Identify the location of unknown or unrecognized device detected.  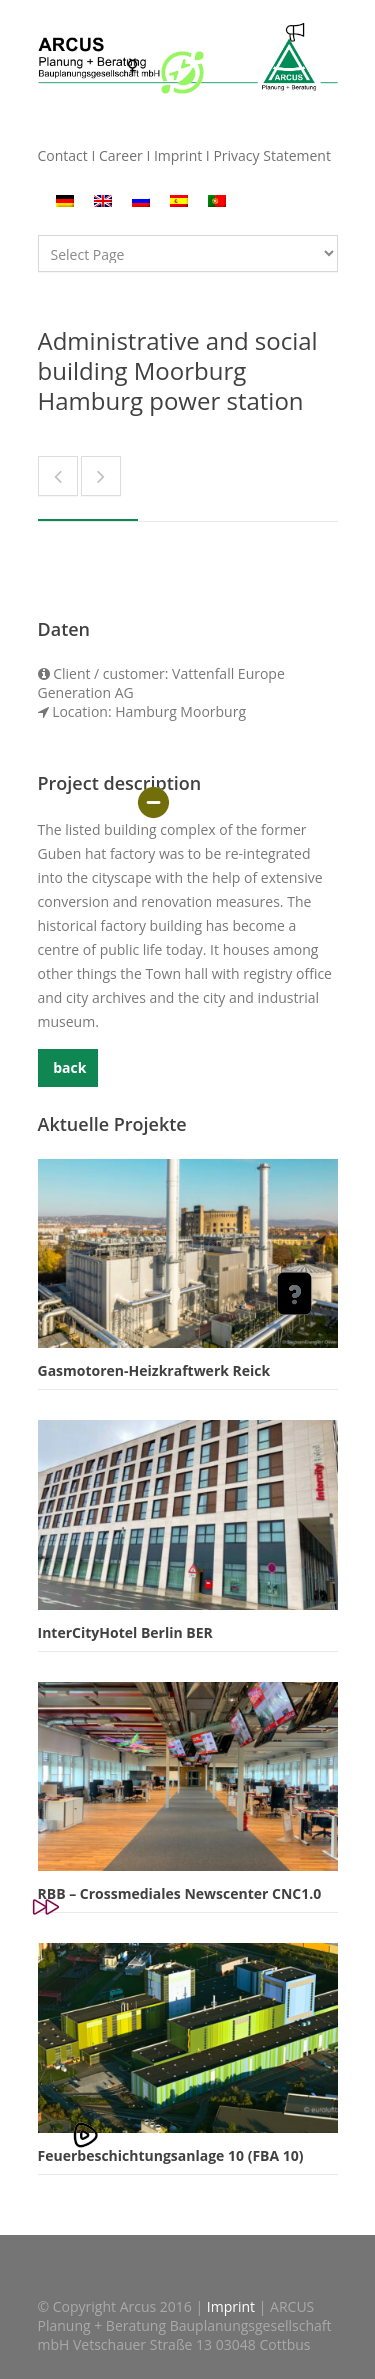
(294, 1293).